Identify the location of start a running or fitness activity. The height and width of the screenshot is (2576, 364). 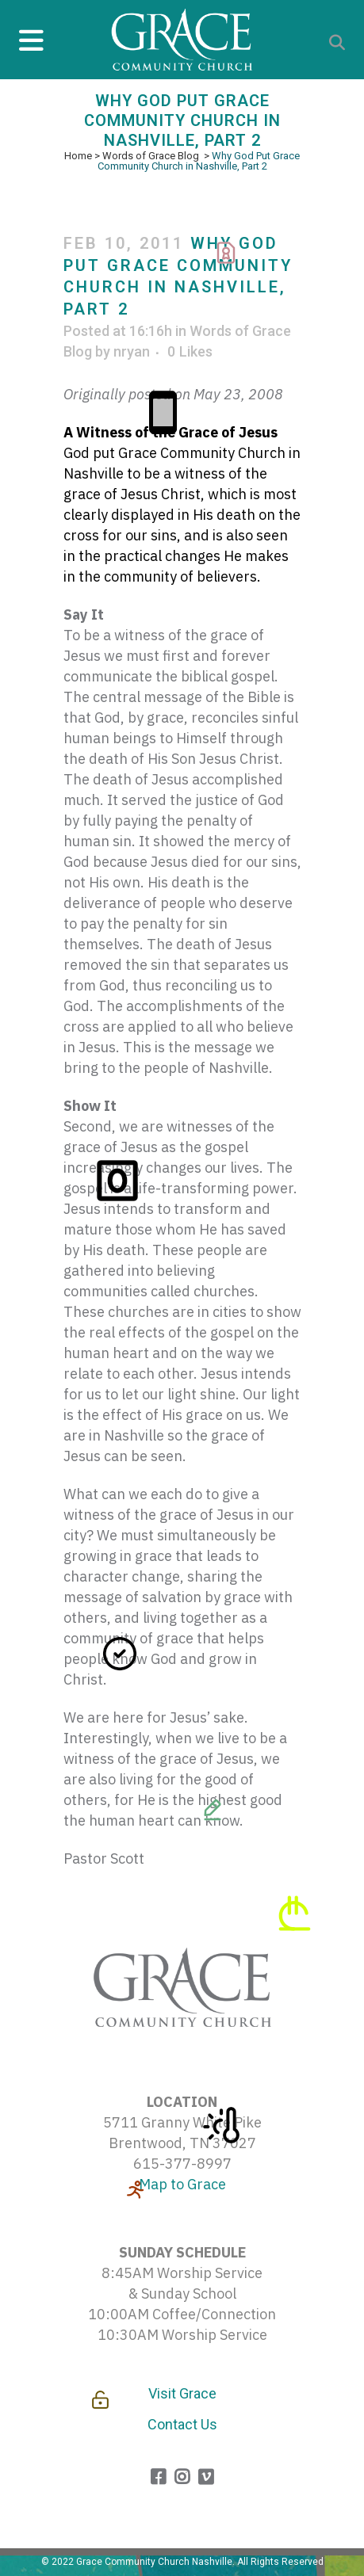
(136, 2189).